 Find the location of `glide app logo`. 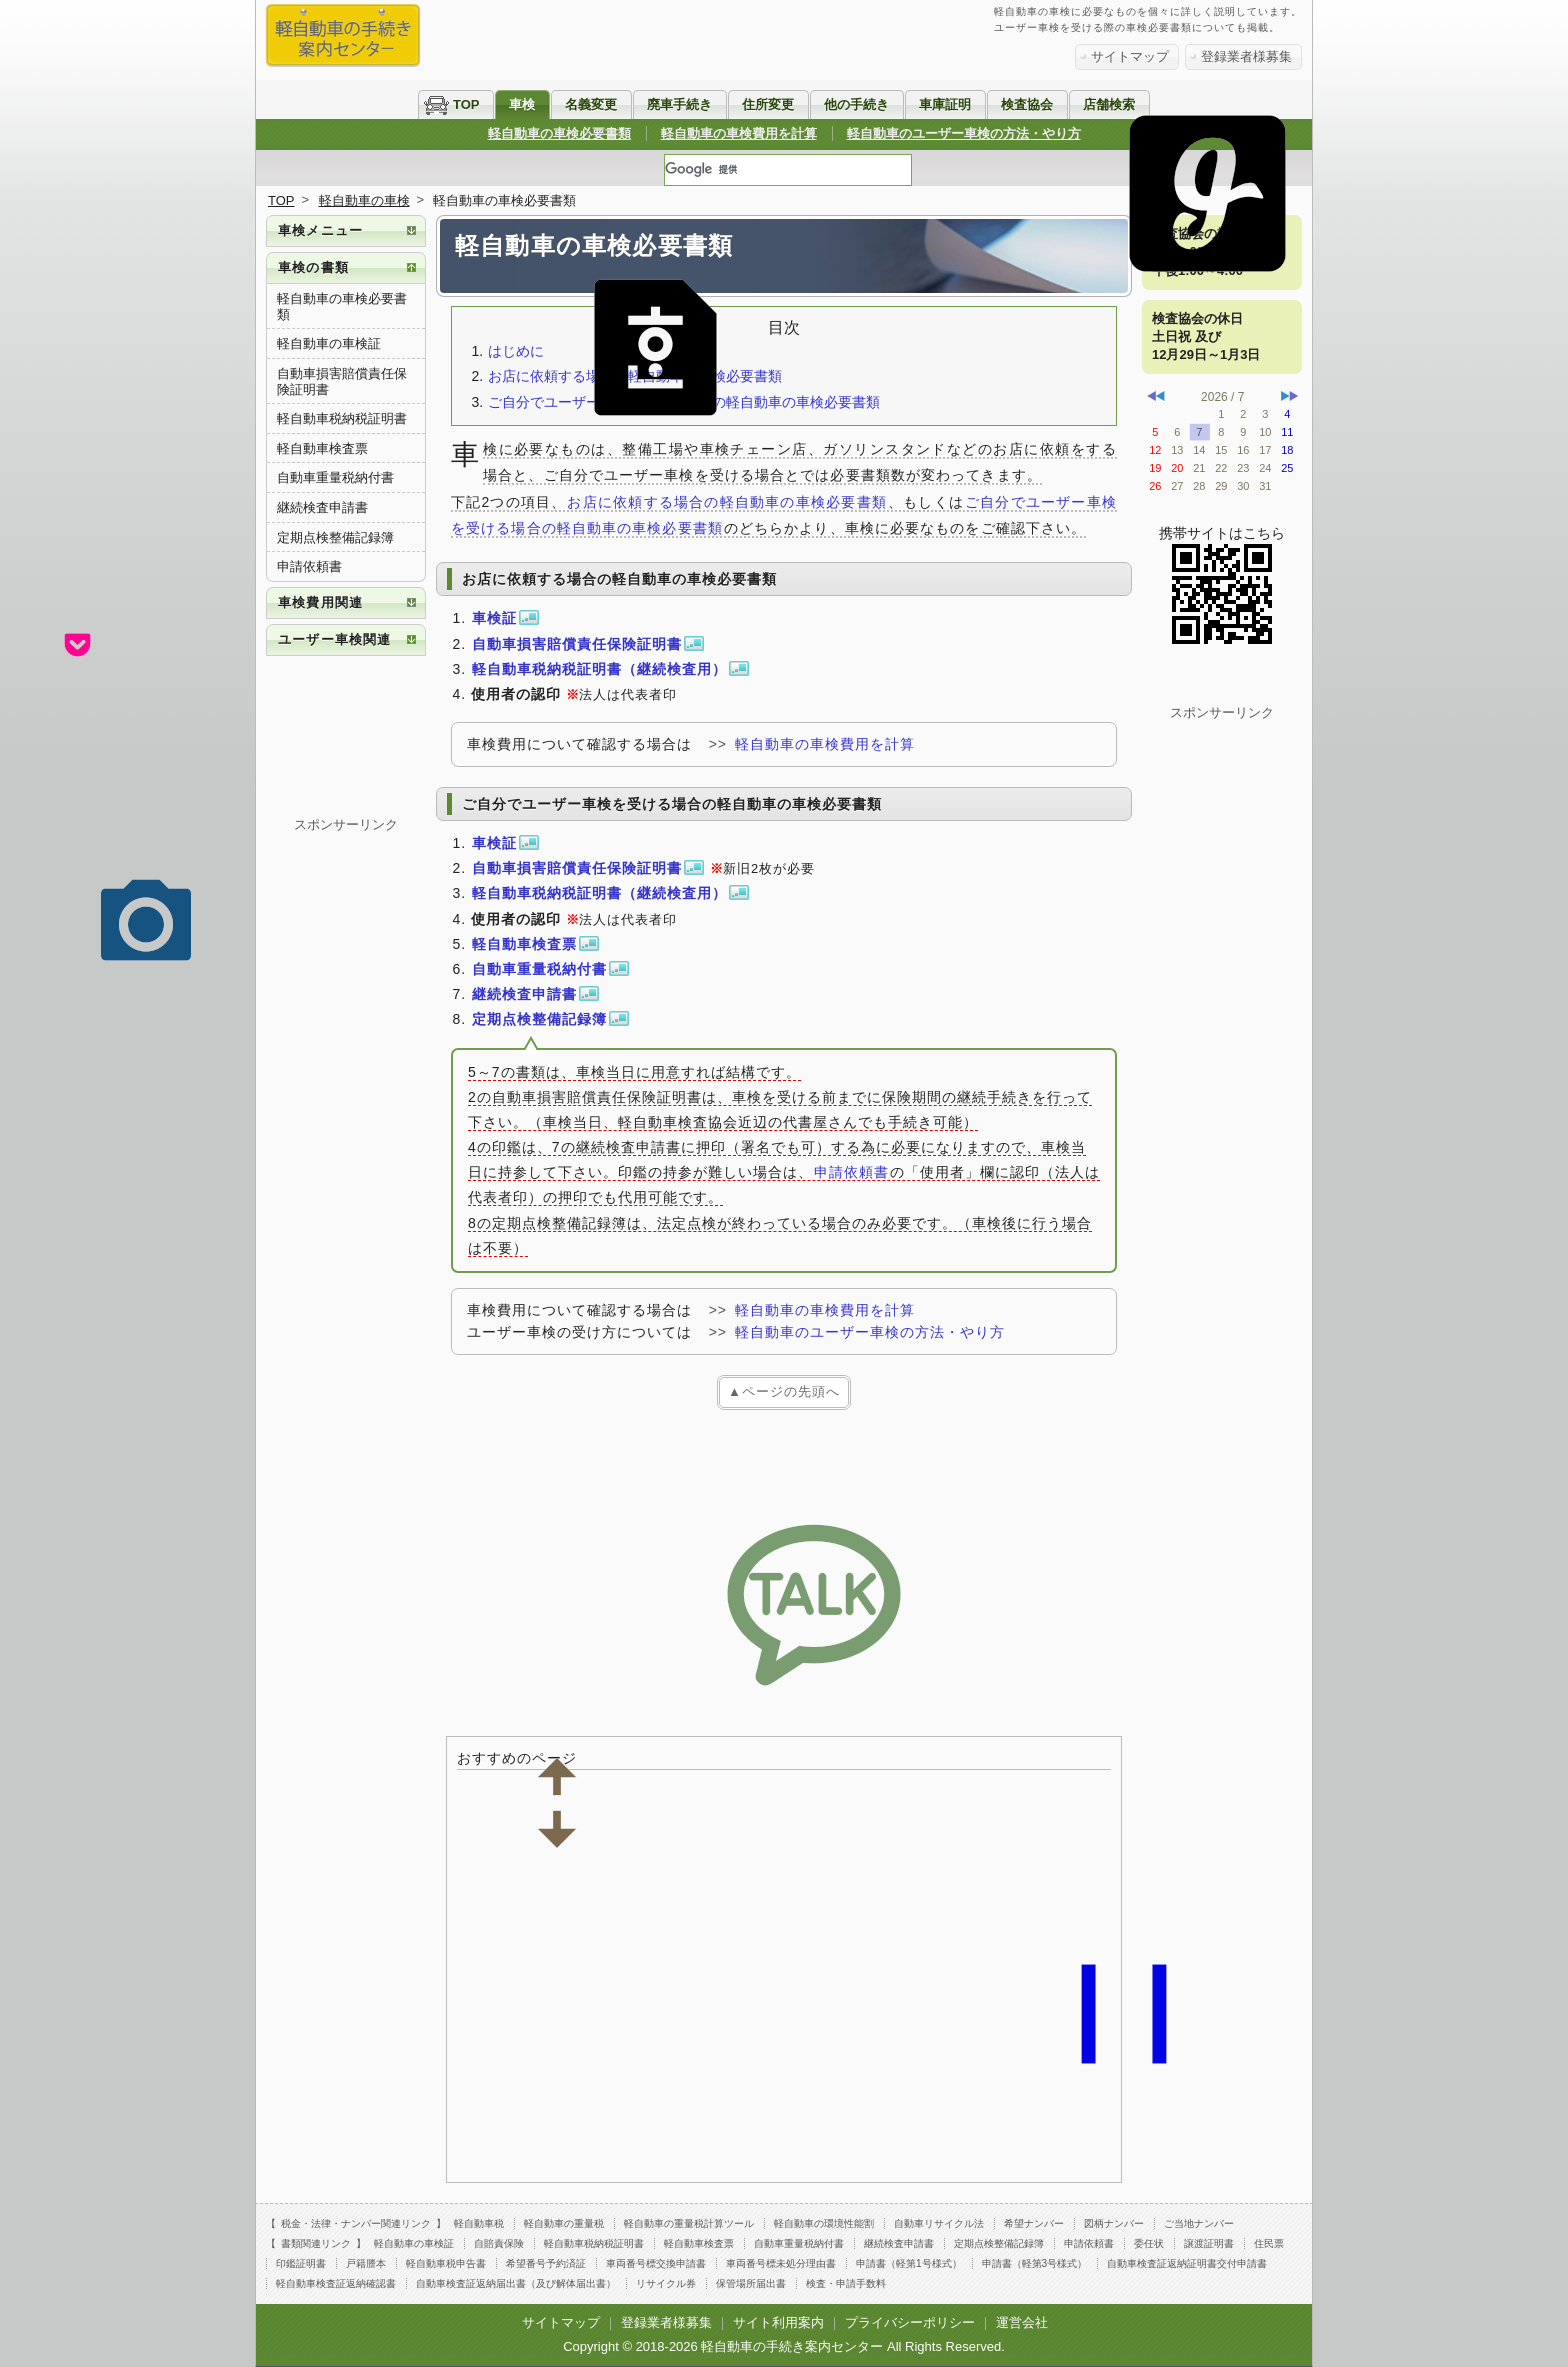

glide app logo is located at coordinates (1207, 193).